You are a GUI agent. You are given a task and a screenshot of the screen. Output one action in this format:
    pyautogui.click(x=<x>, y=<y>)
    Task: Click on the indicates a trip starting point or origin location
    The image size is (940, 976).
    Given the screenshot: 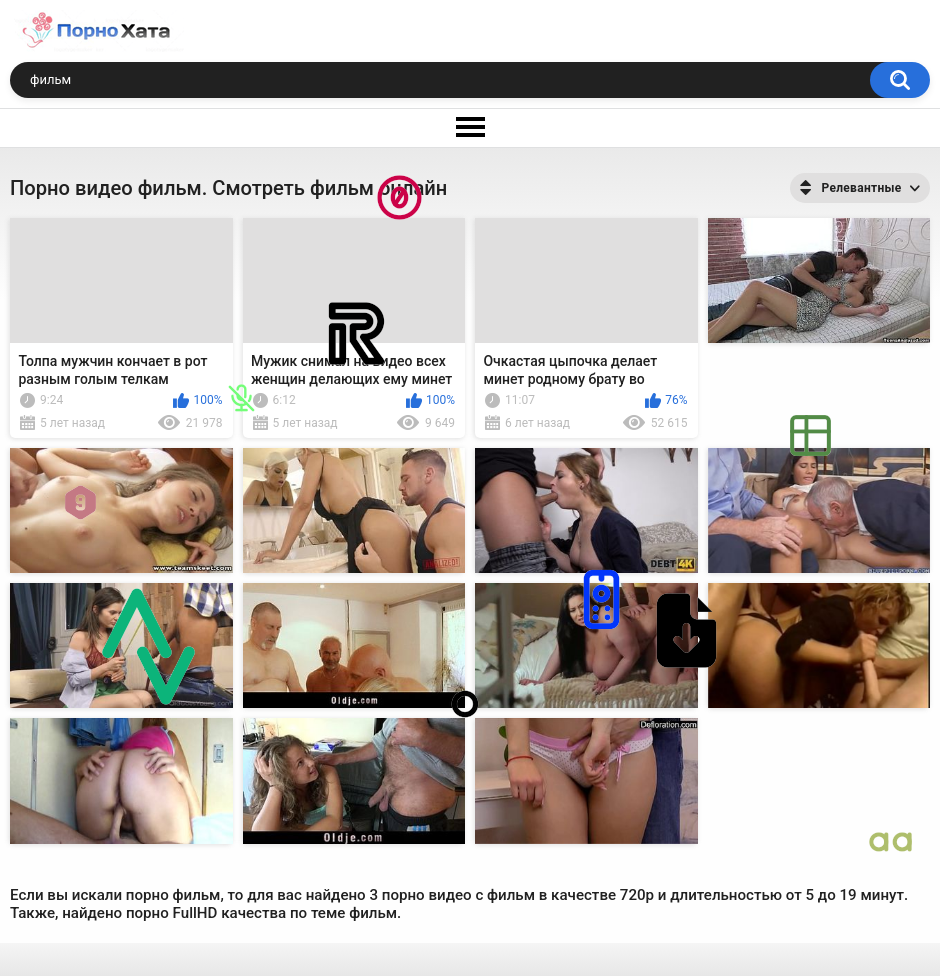 What is the action you would take?
    pyautogui.click(x=465, y=704)
    